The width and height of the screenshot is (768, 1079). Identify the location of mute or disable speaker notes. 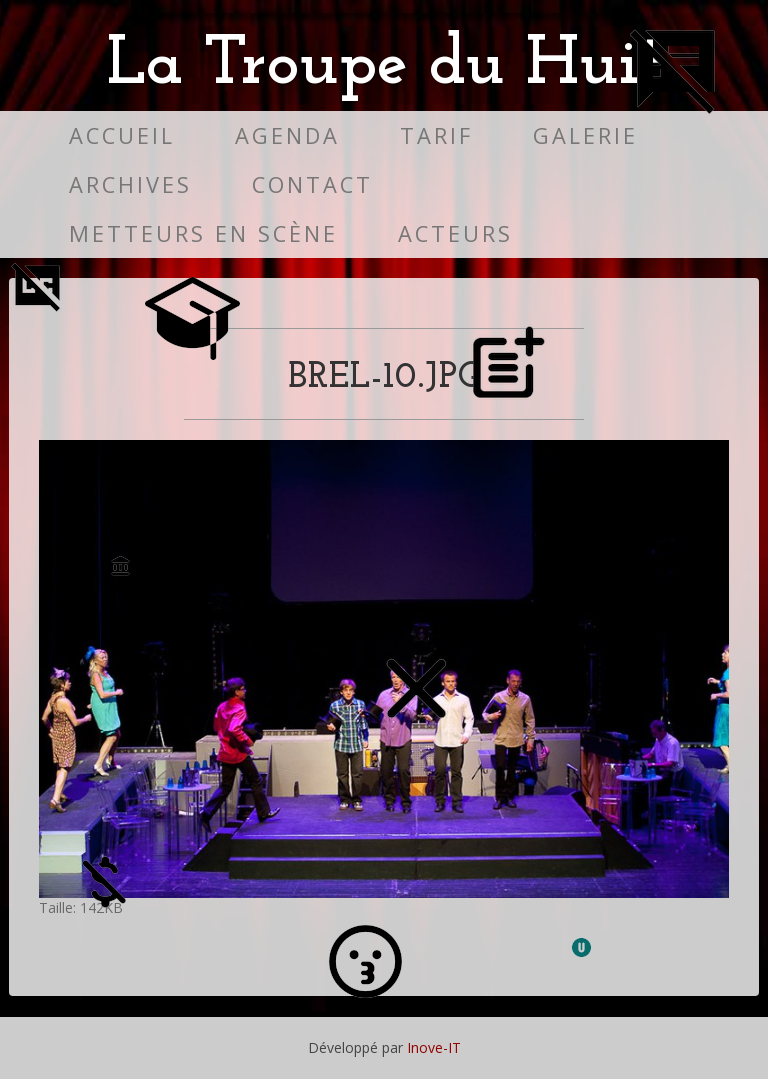
(676, 69).